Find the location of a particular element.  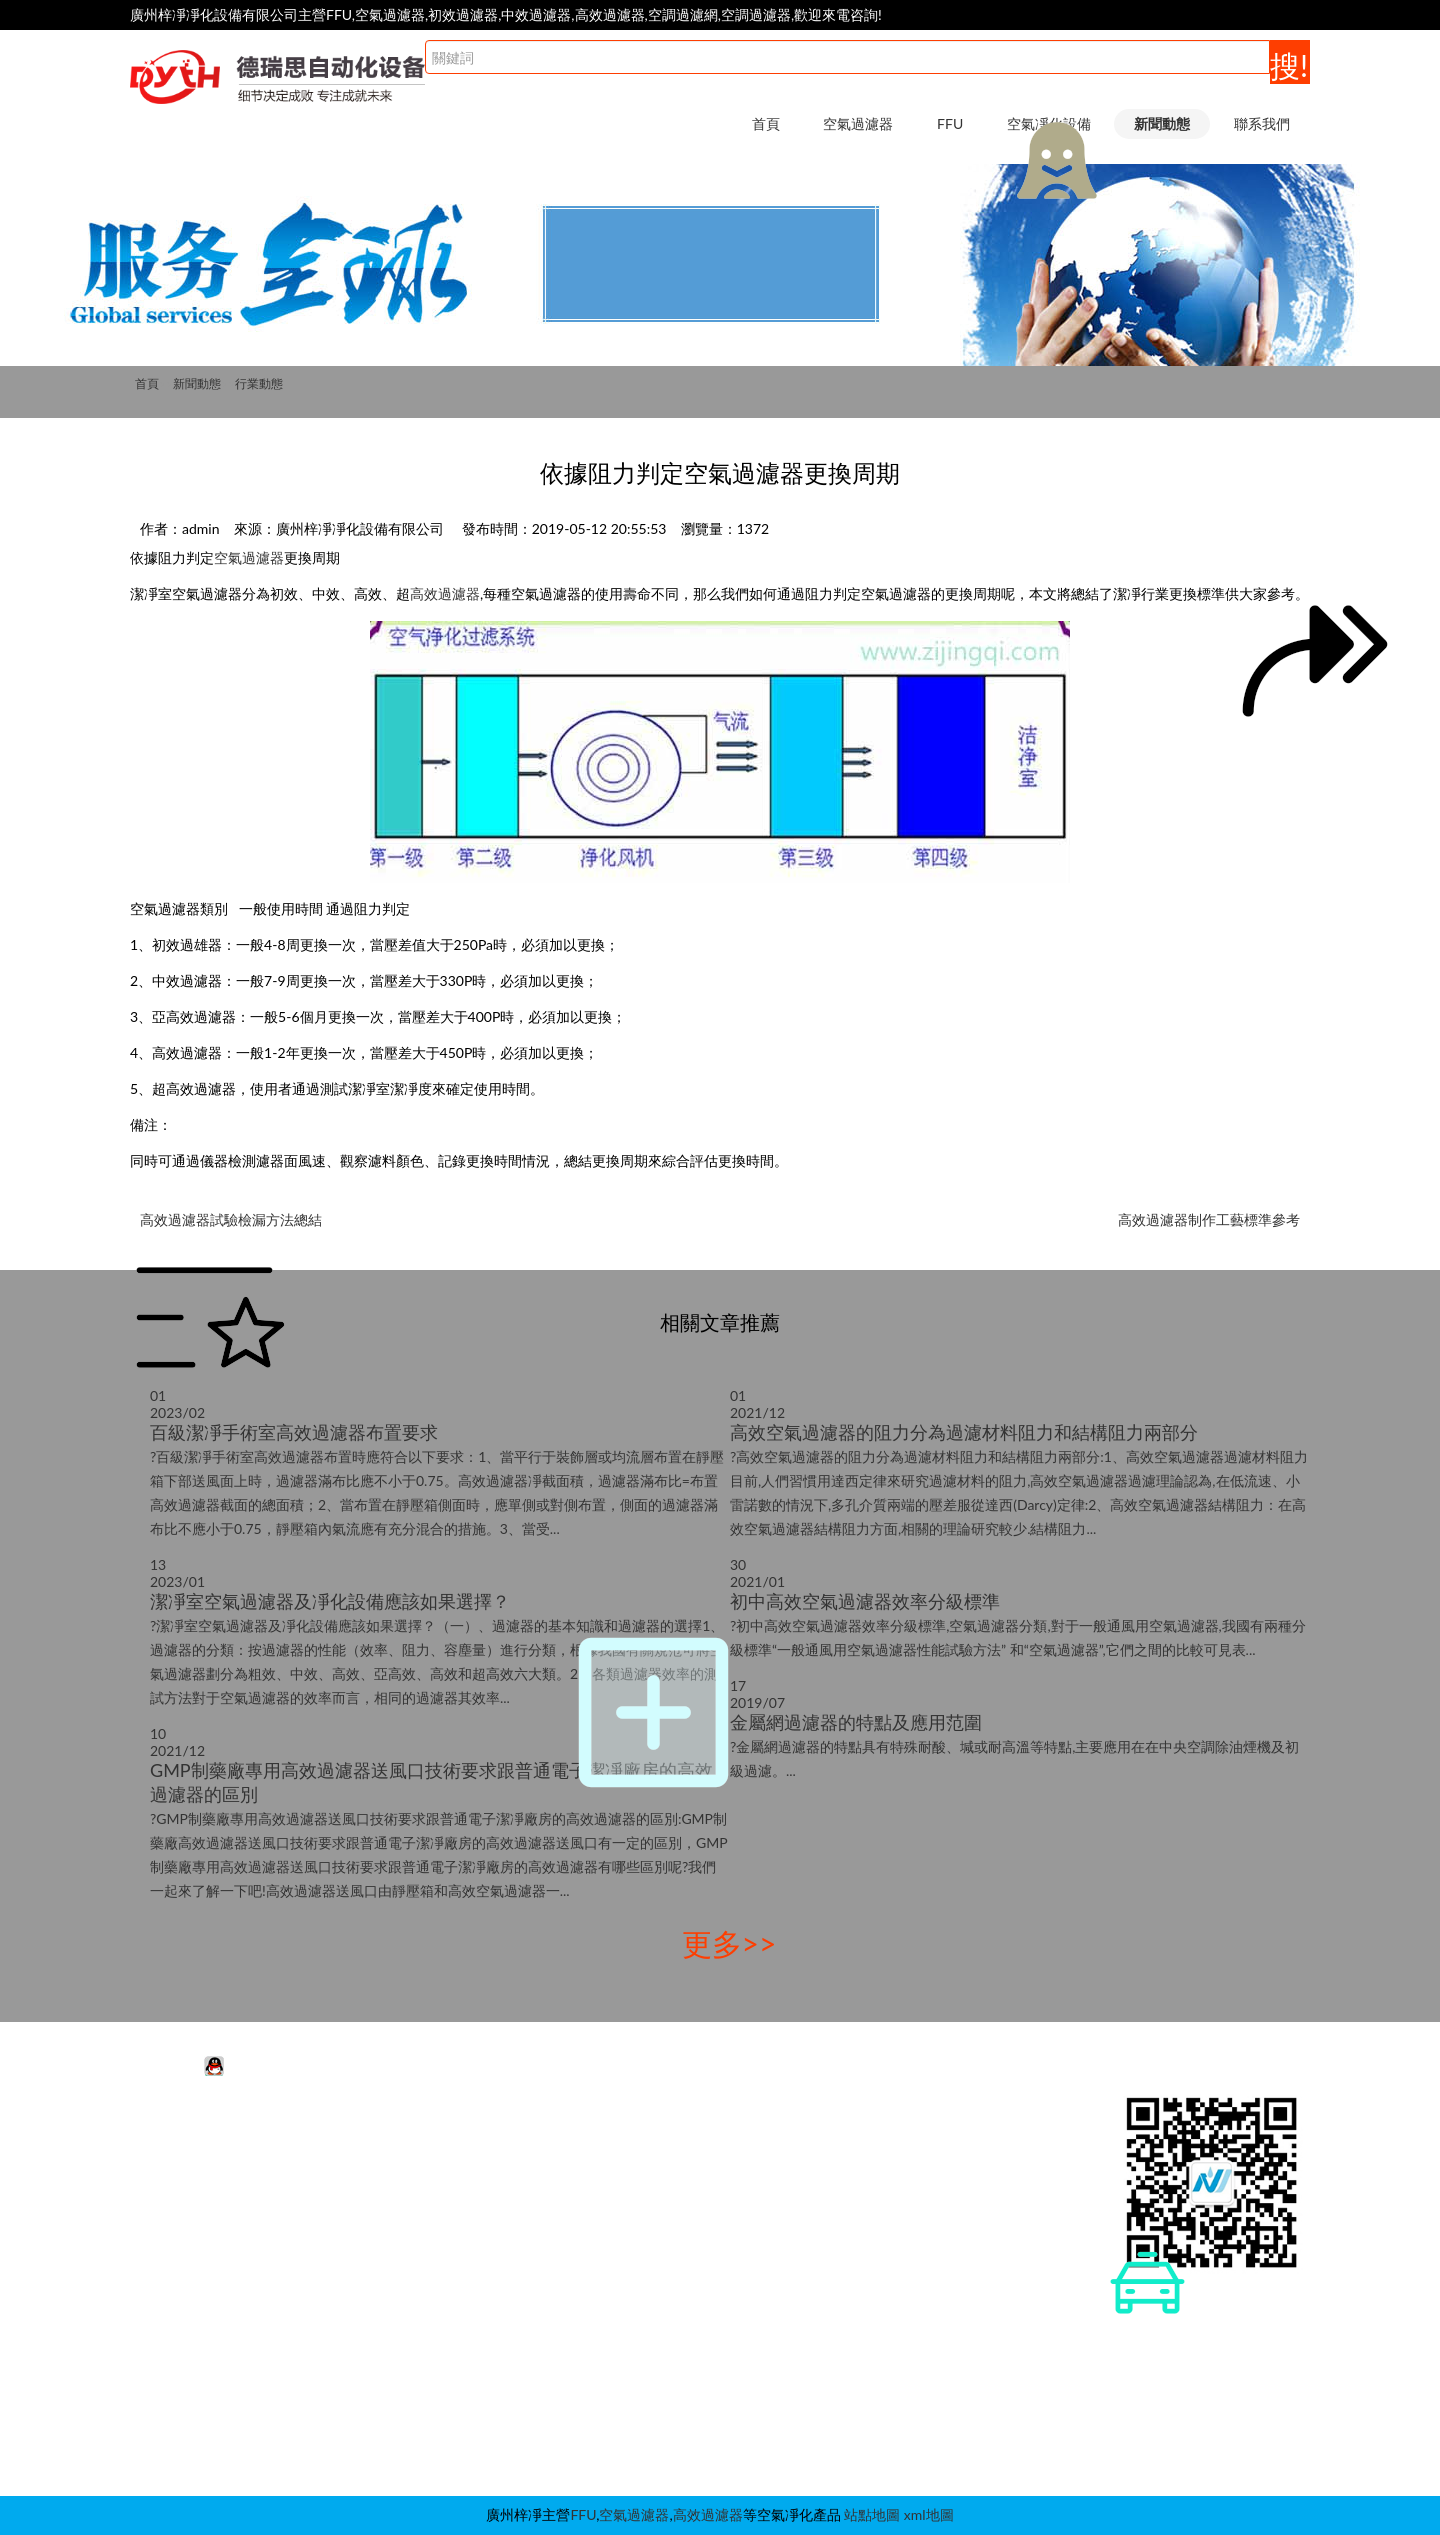

indicates police or emergency services is located at coordinates (1147, 2286).